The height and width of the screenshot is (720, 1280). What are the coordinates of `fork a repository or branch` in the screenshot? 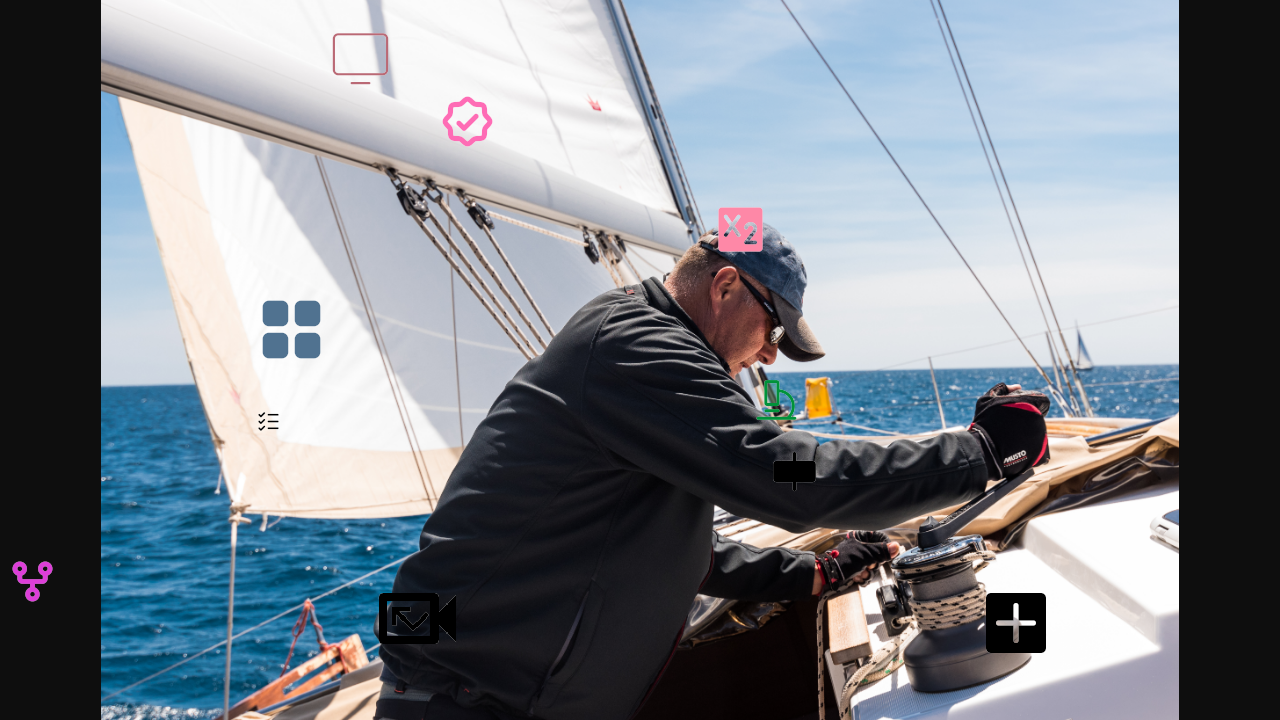 It's located at (32, 581).